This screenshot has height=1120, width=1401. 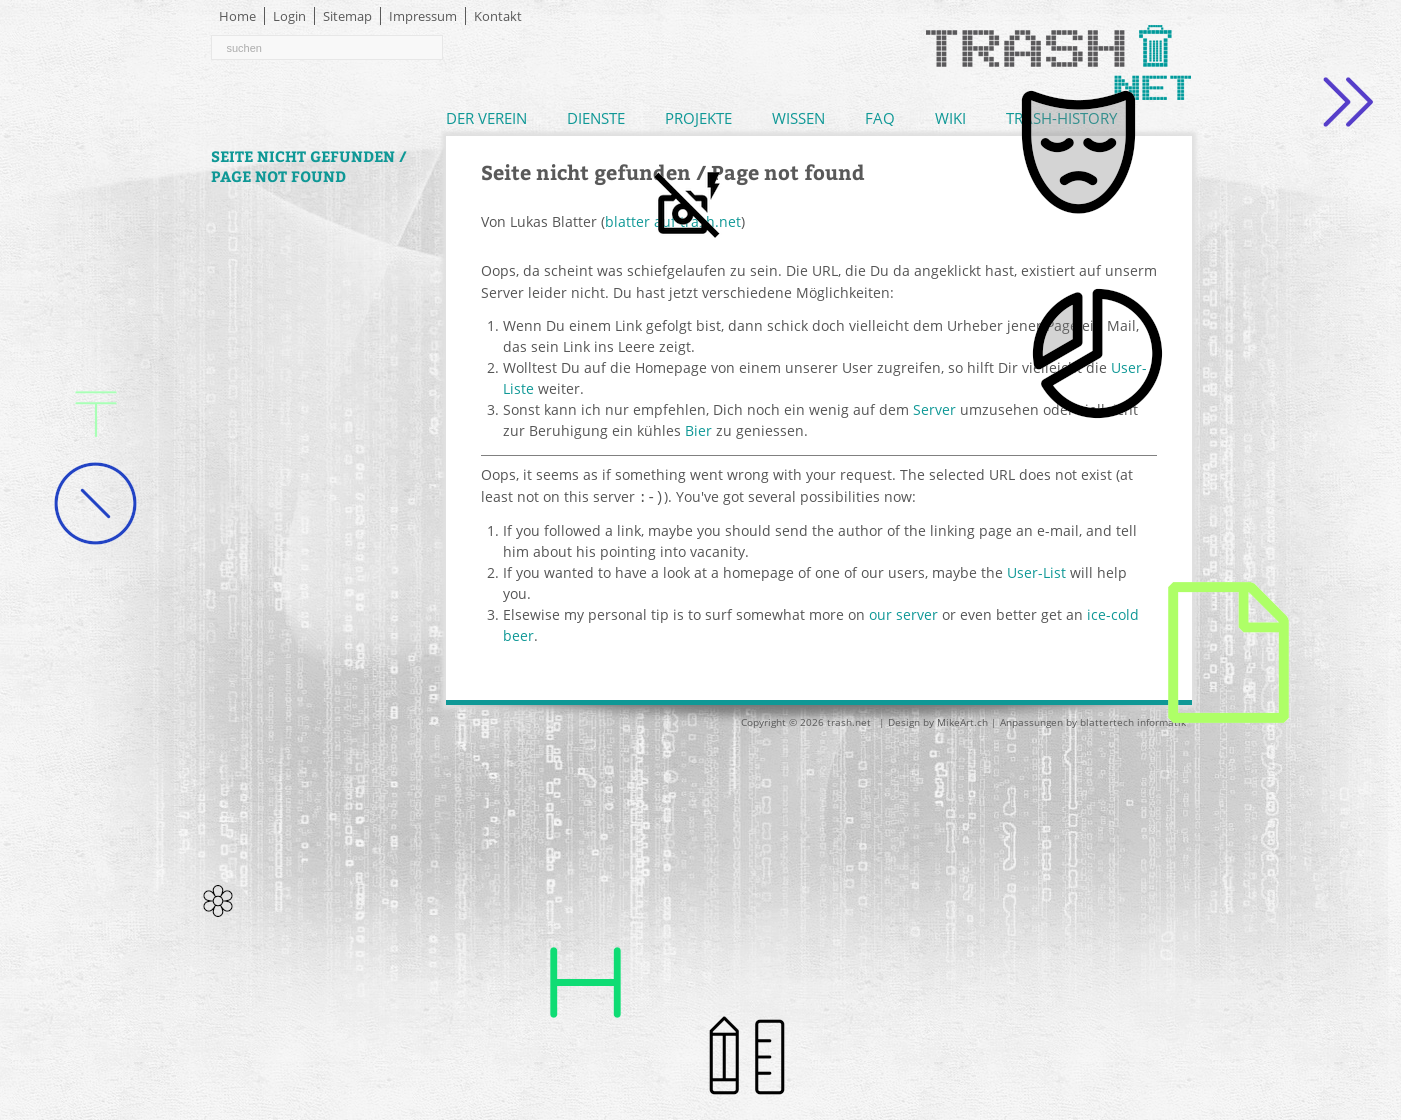 I want to click on create a new file, so click(x=1228, y=652).